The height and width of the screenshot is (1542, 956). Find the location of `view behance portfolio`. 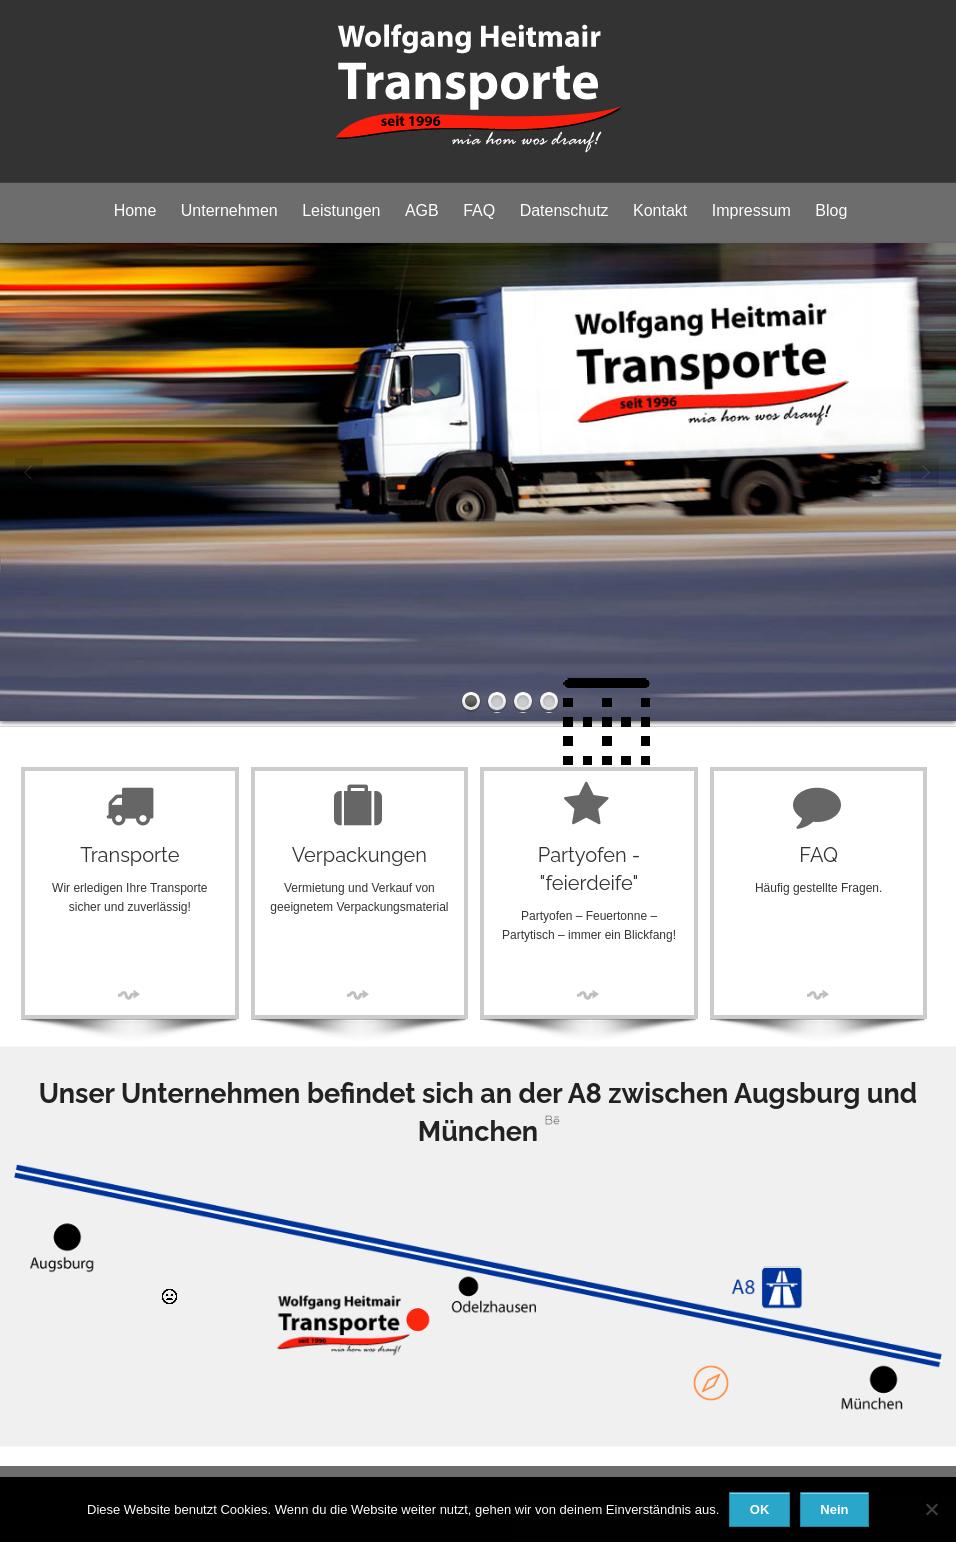

view behance portfolio is located at coordinates (552, 1120).